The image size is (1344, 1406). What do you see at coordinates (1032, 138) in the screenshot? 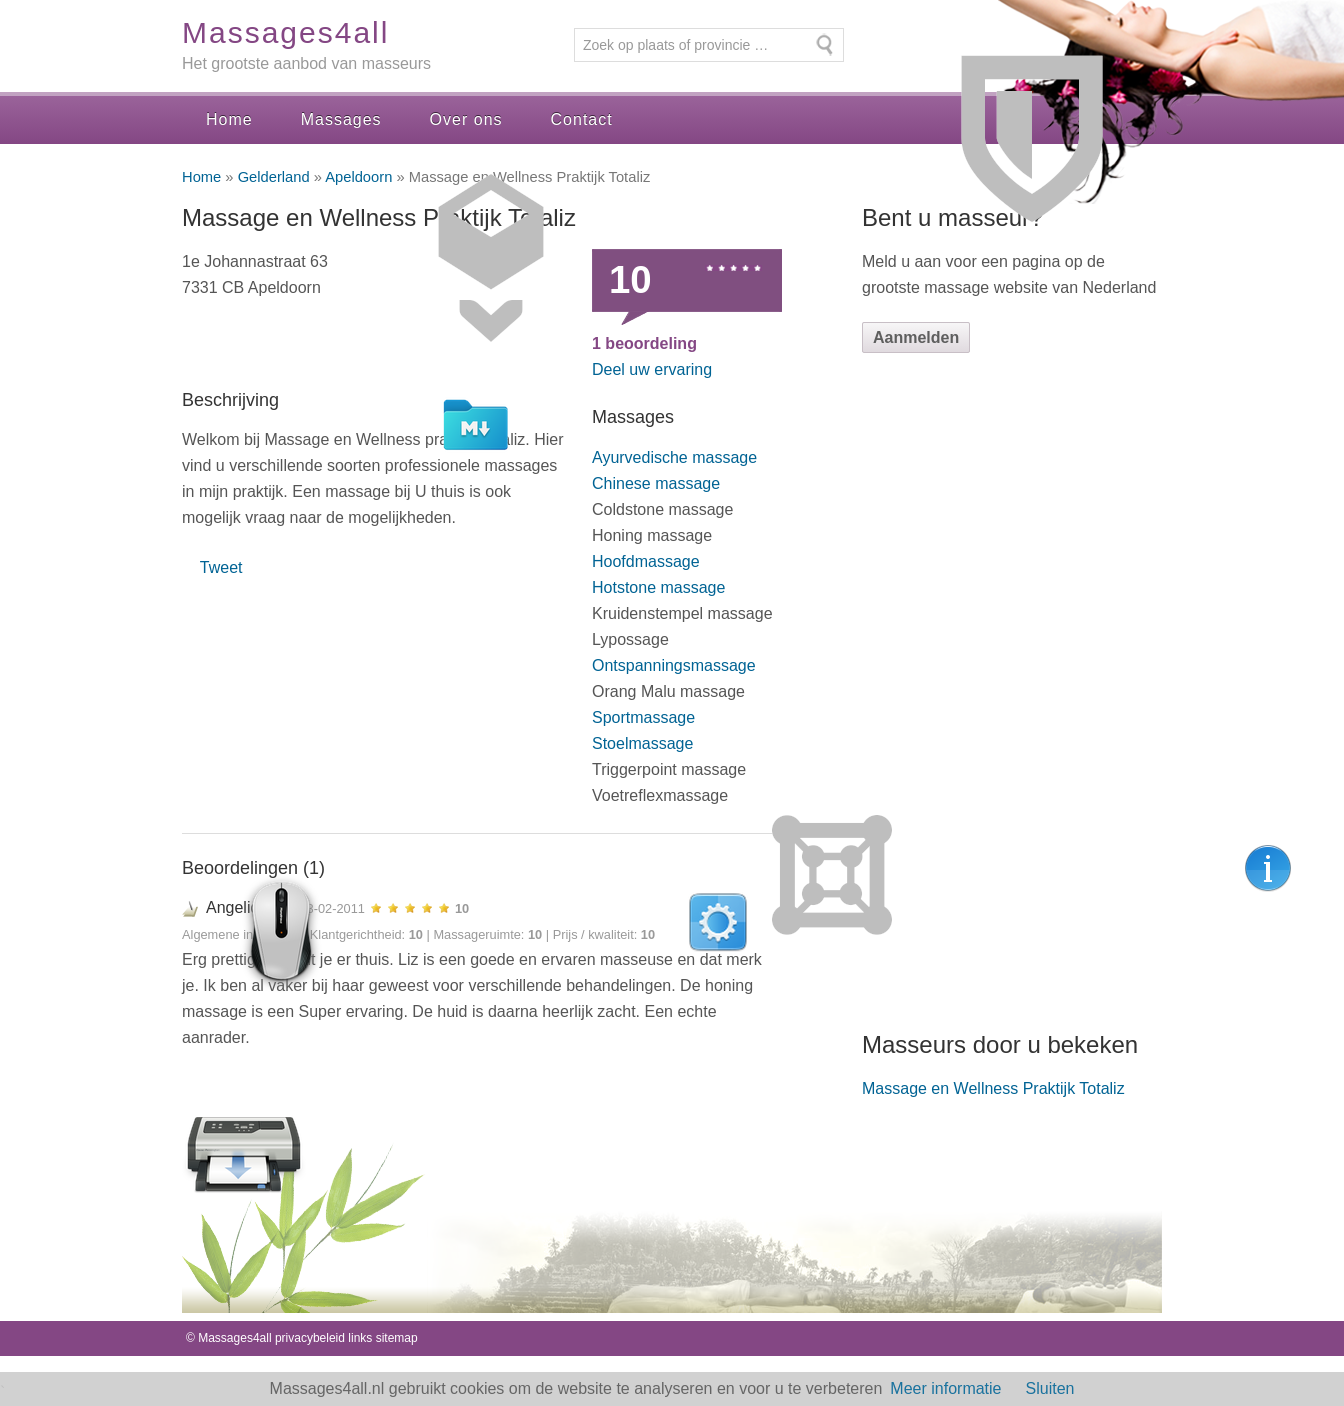
I see `indicates medium security level` at bounding box center [1032, 138].